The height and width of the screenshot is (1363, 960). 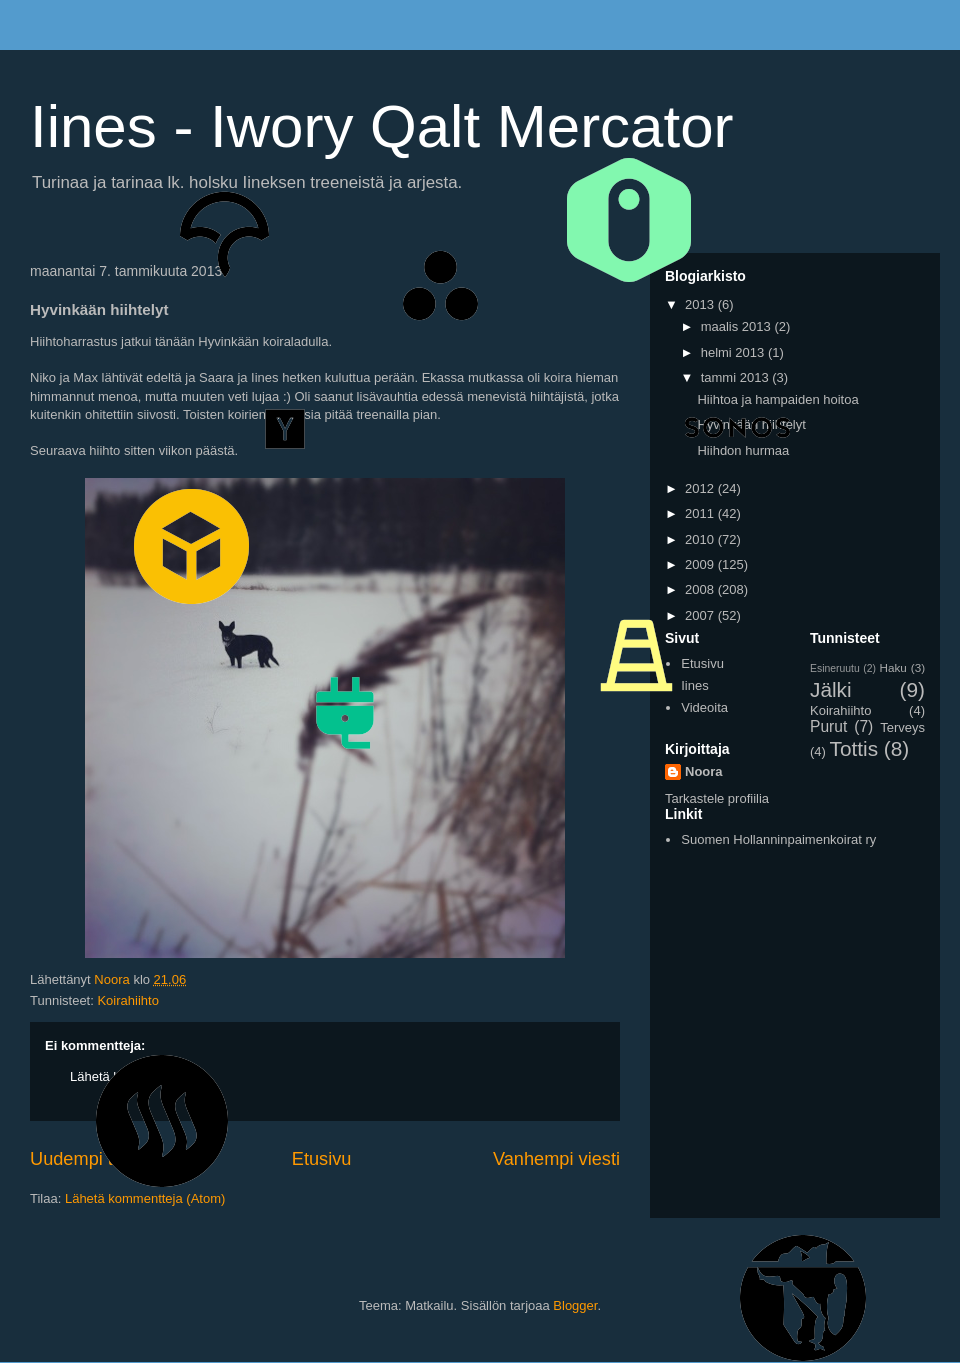 What do you see at coordinates (162, 1121) in the screenshot?
I see `steem blockchain platform logo` at bounding box center [162, 1121].